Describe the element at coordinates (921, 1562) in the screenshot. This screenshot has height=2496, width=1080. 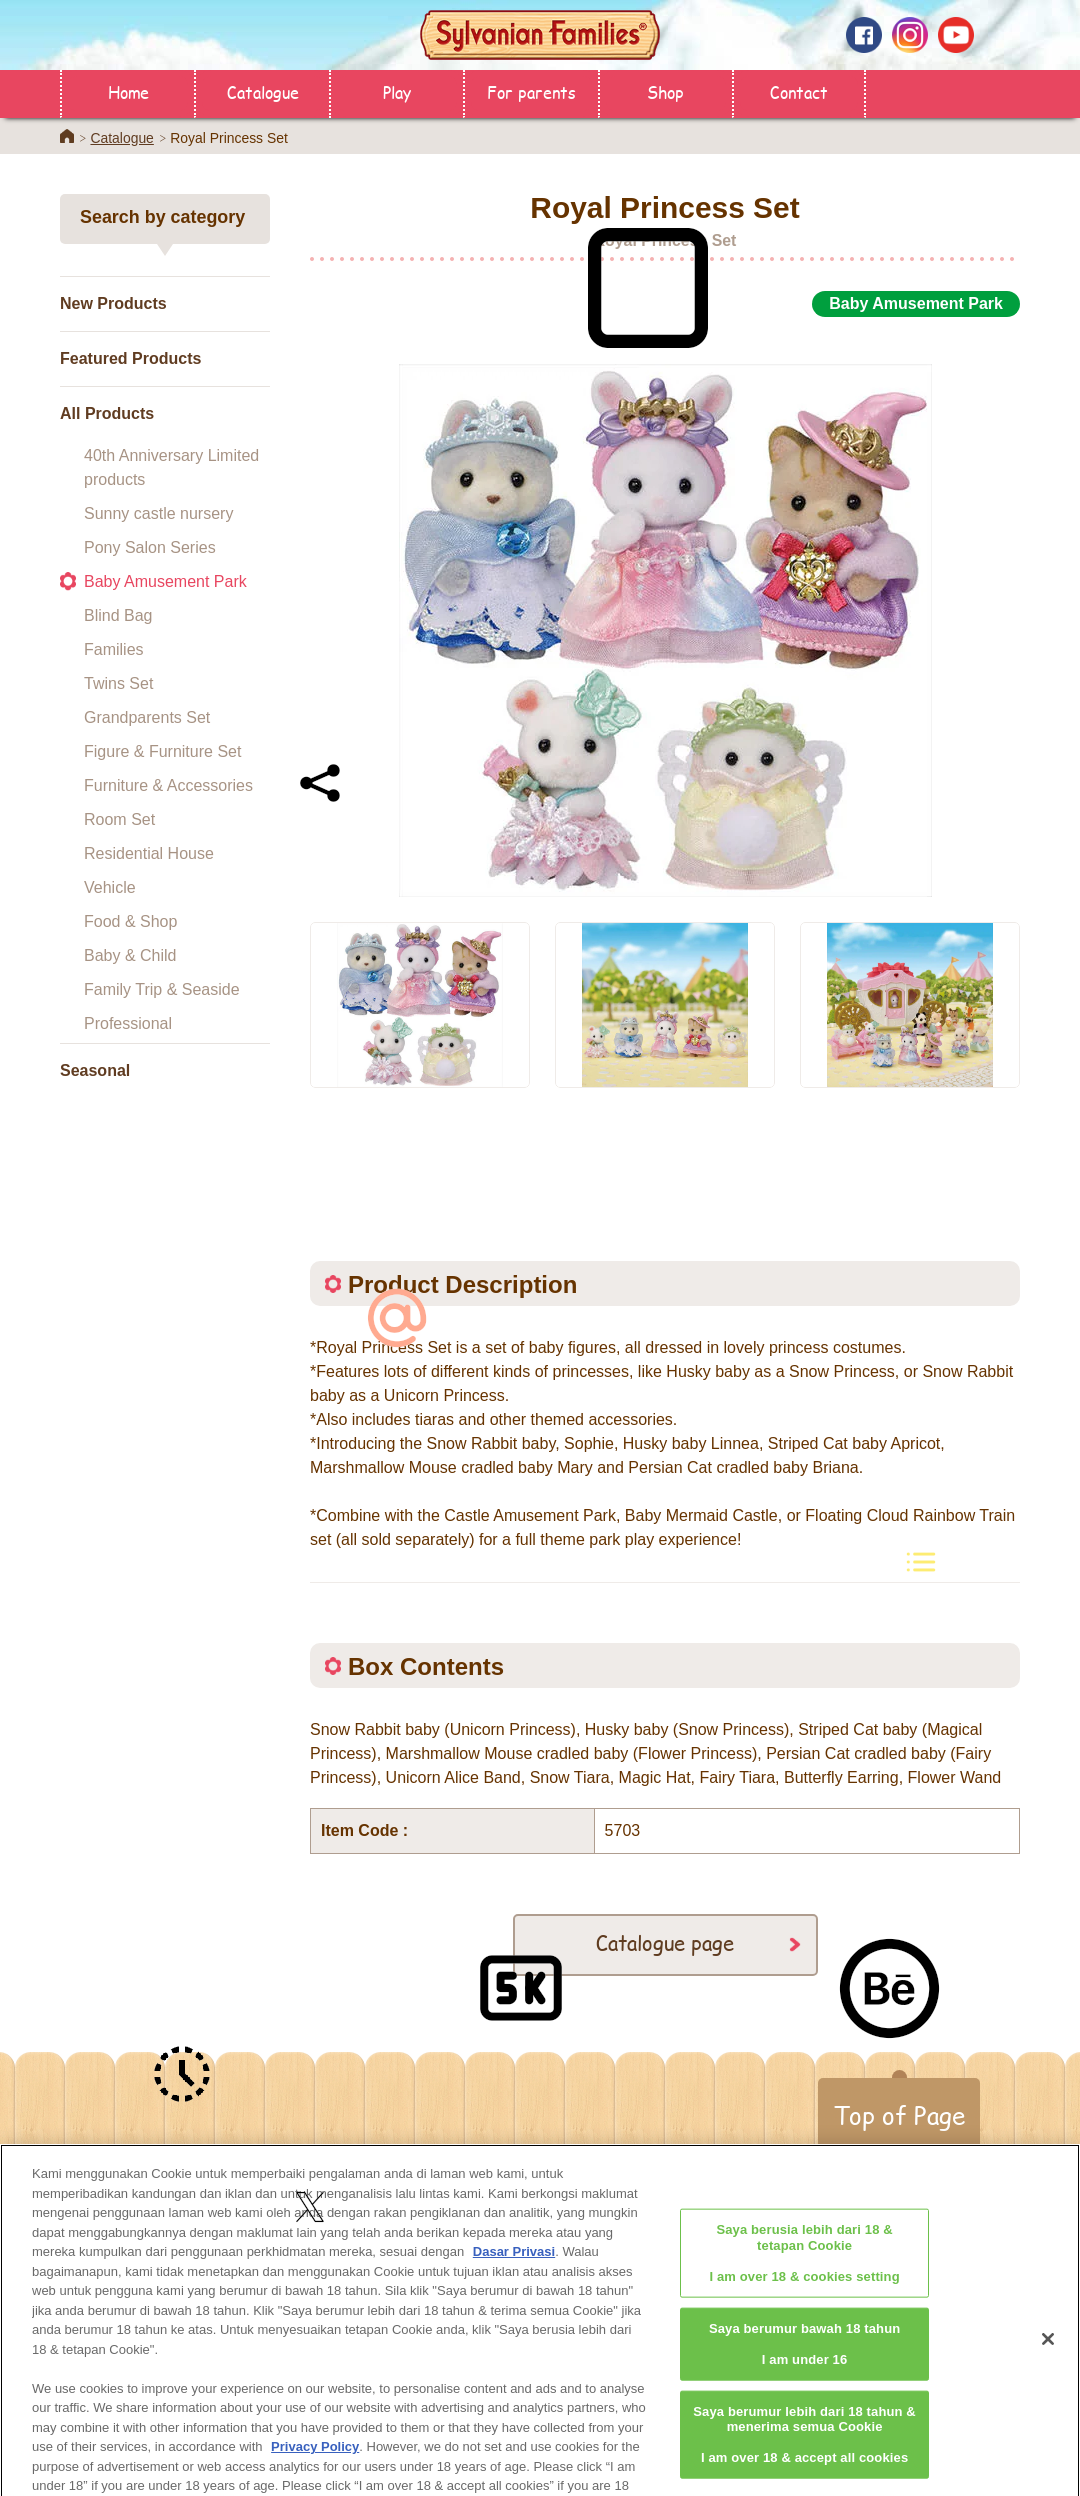
I see `view items in a list format` at that location.